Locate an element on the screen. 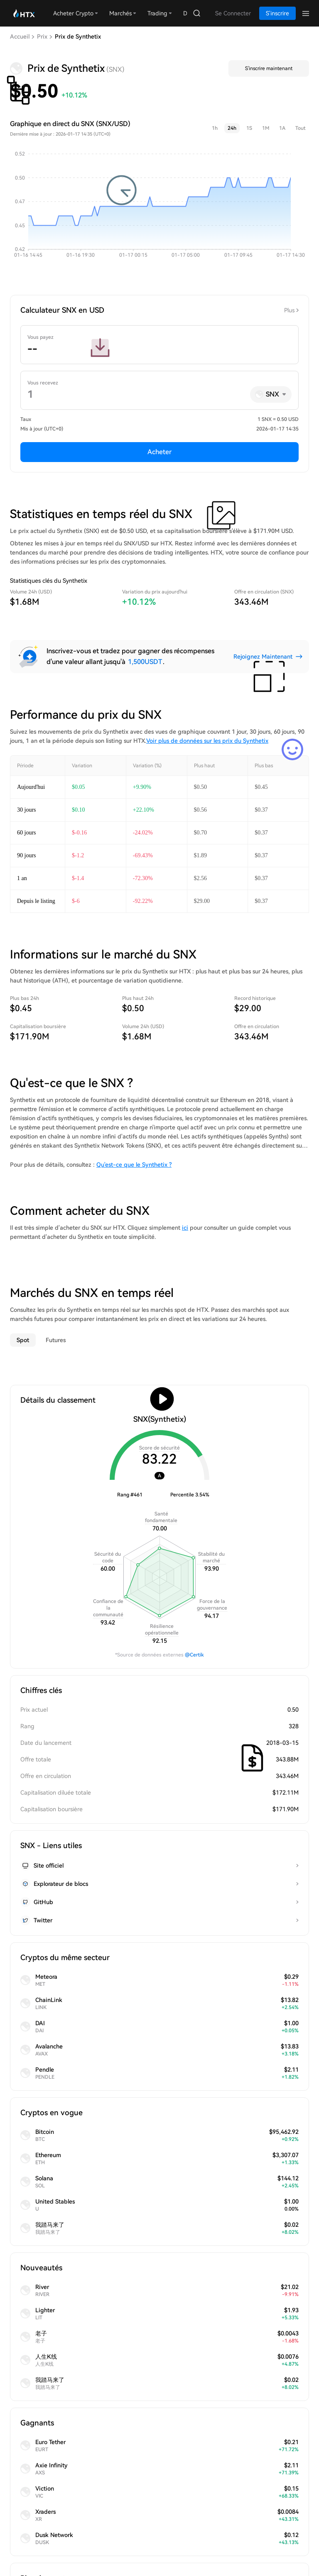 Image resolution: width=319 pixels, height=2576 pixels. download a file to your device is located at coordinates (100, 348).